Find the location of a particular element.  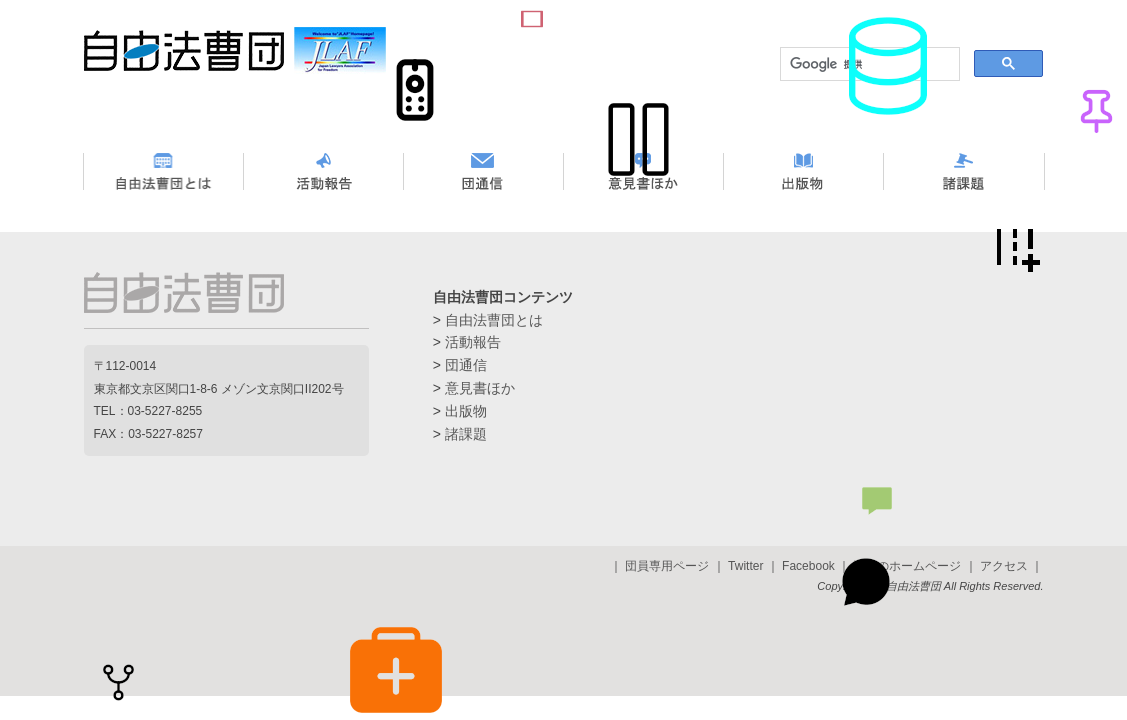

switch to column view layout is located at coordinates (638, 139).